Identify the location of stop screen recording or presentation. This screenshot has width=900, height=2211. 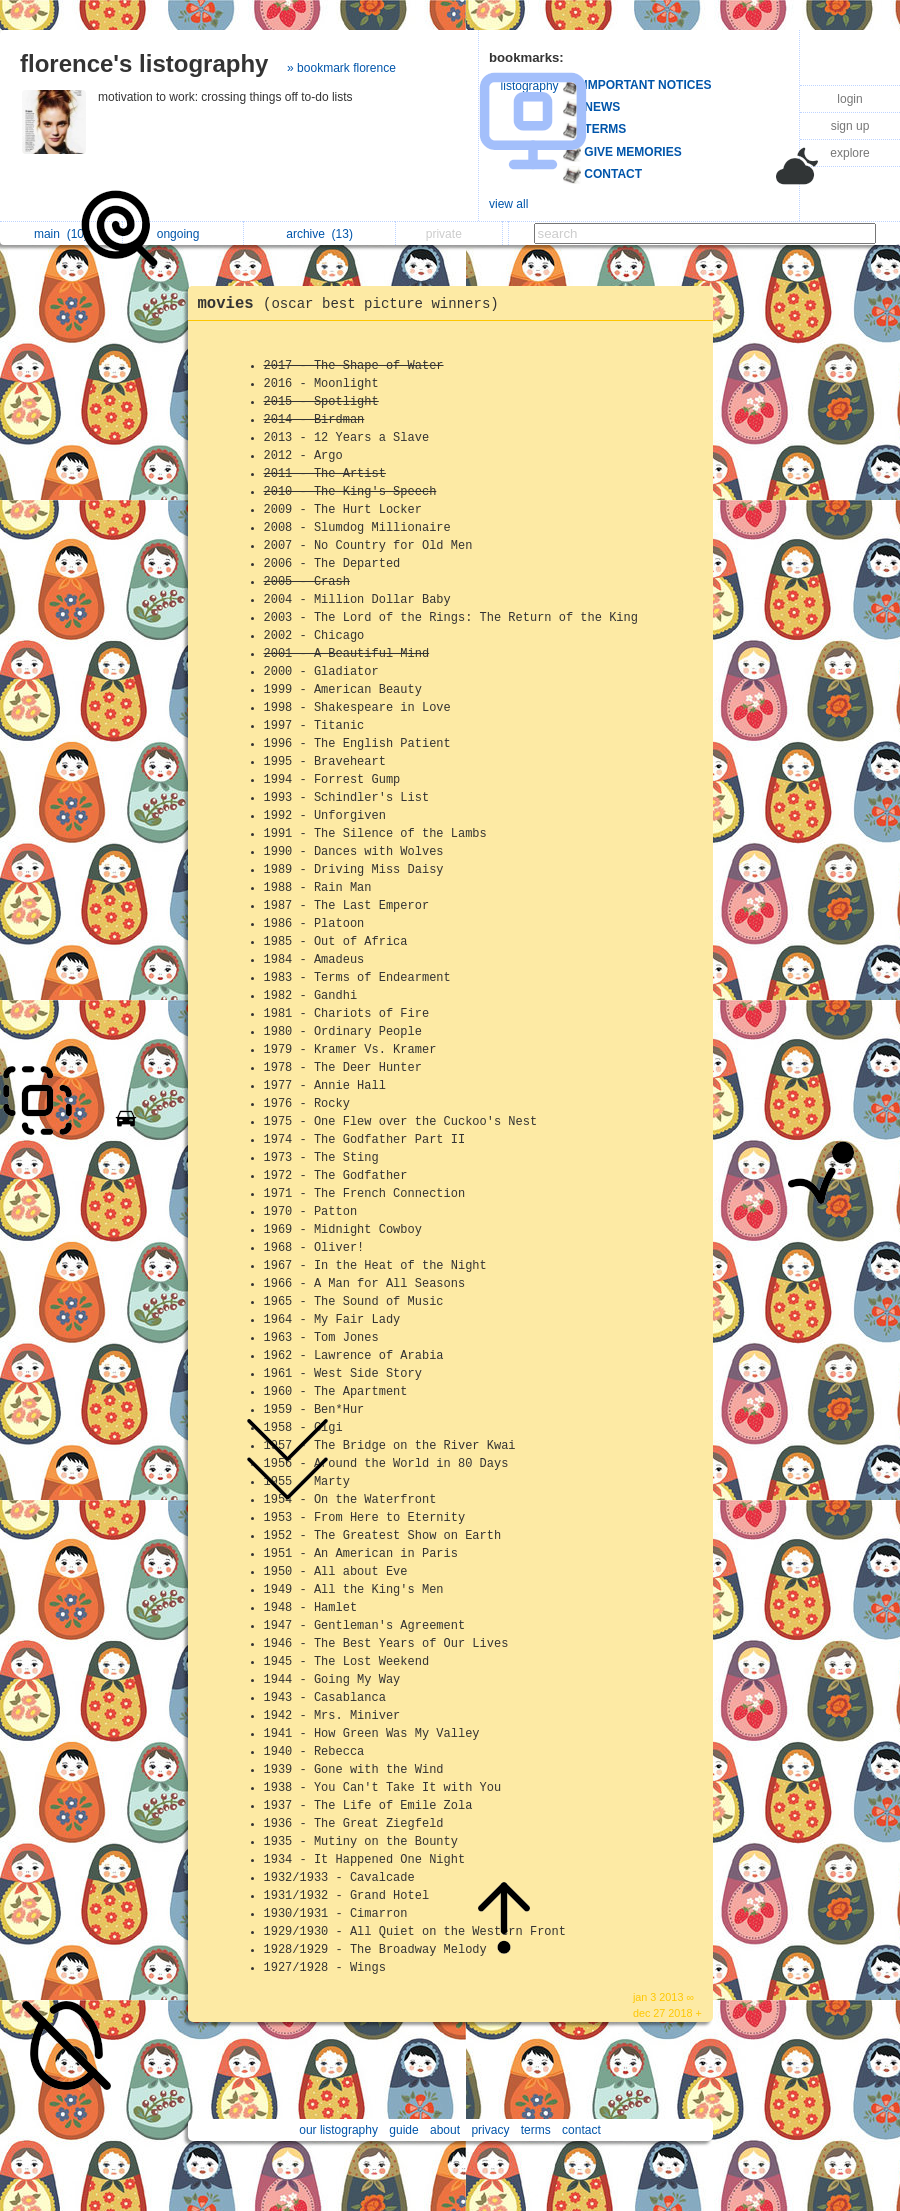
(533, 121).